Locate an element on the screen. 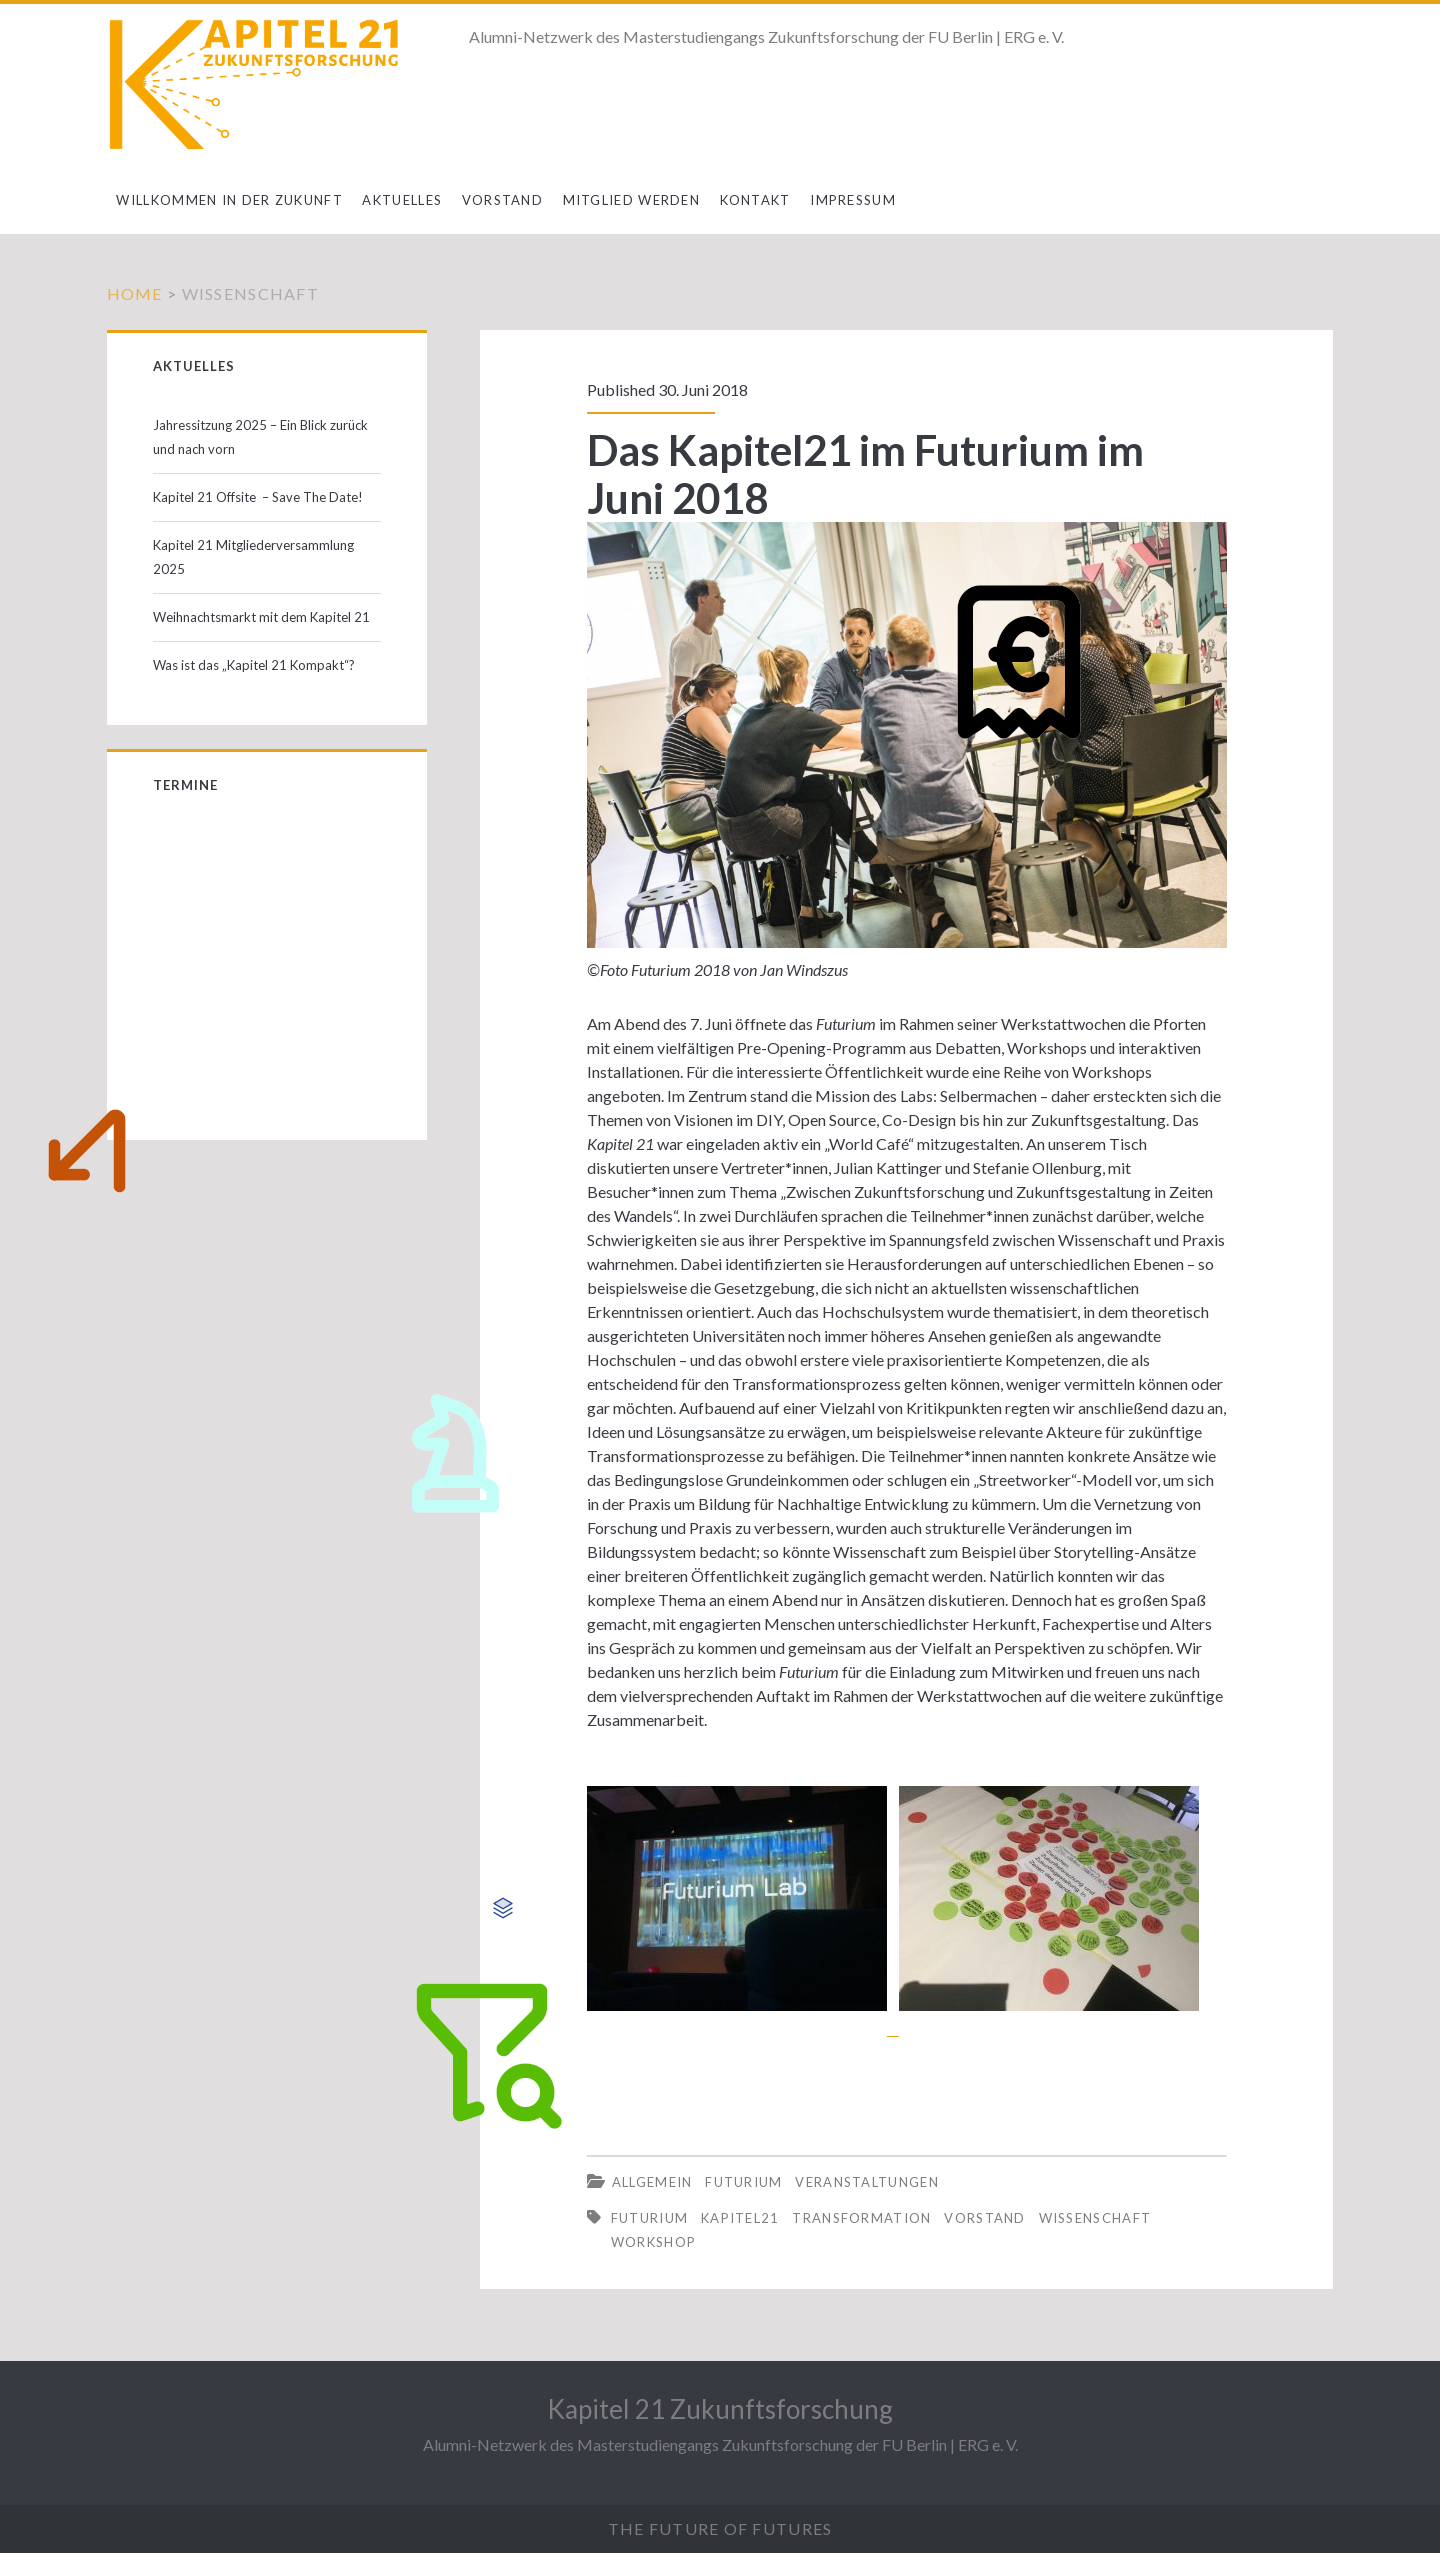 Image resolution: width=1440 pixels, height=2553 pixels. view euro transaction receipt is located at coordinates (1019, 662).